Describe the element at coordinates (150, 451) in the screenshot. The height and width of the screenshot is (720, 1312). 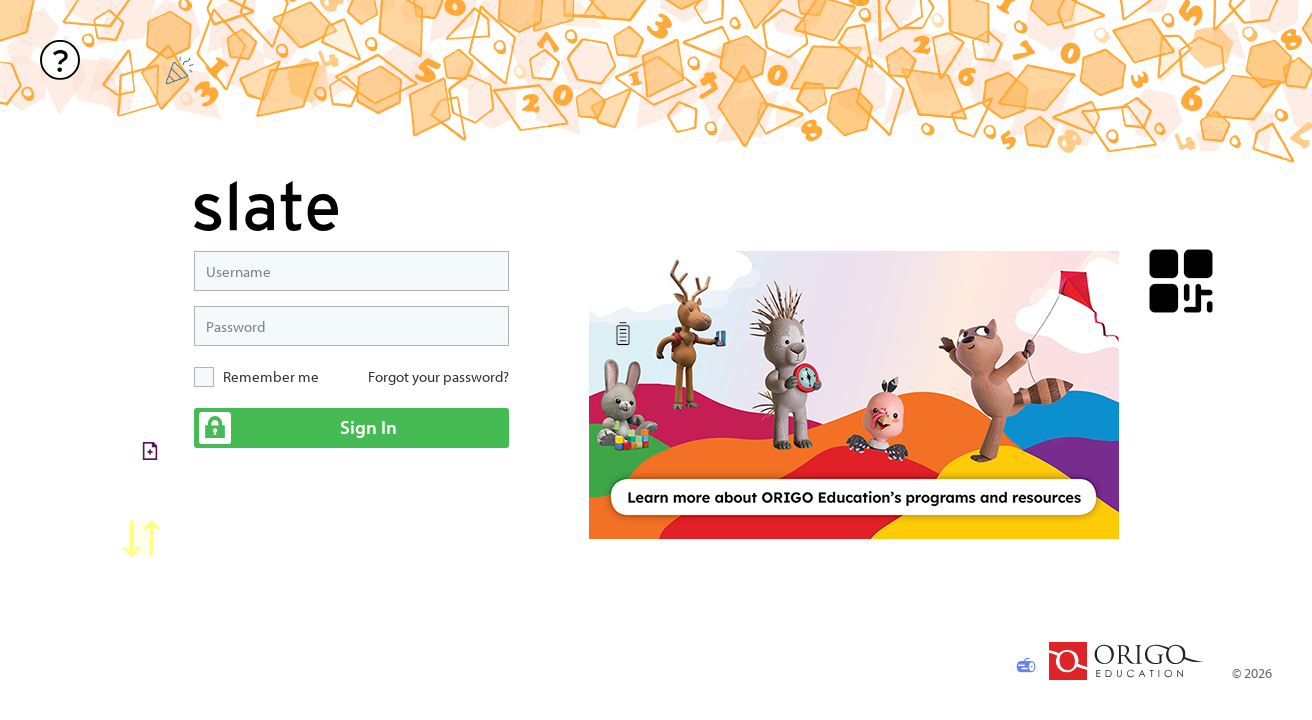
I see `create a new document` at that location.